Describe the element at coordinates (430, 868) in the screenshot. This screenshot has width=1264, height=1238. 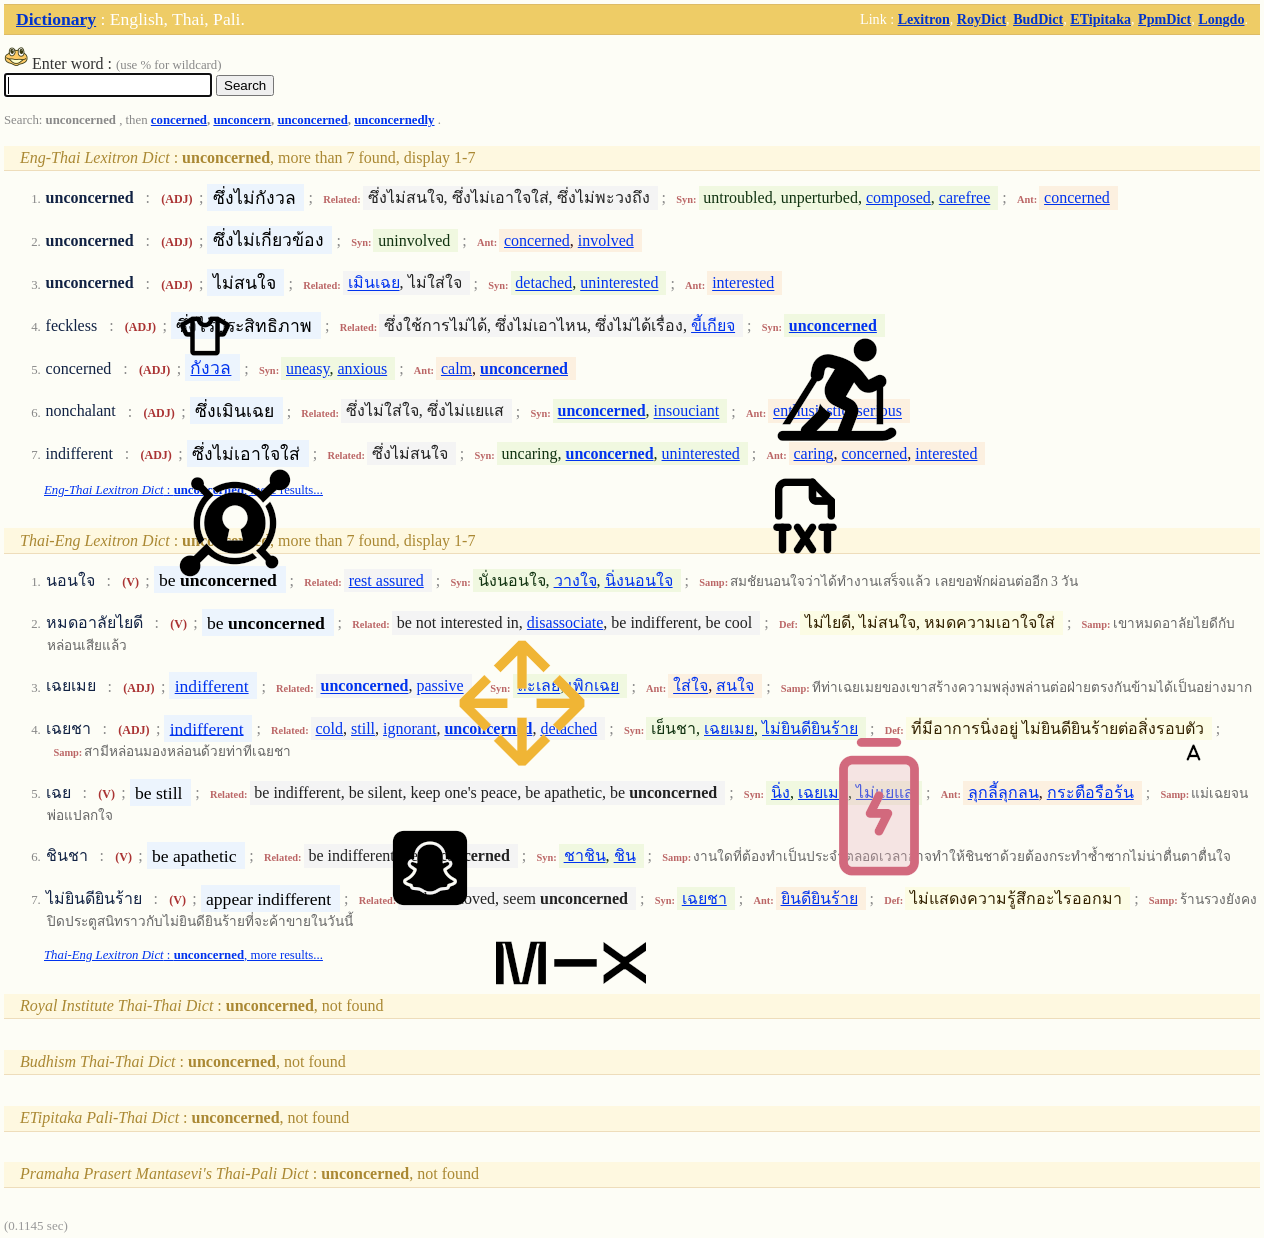
I see `open snapchat app` at that location.